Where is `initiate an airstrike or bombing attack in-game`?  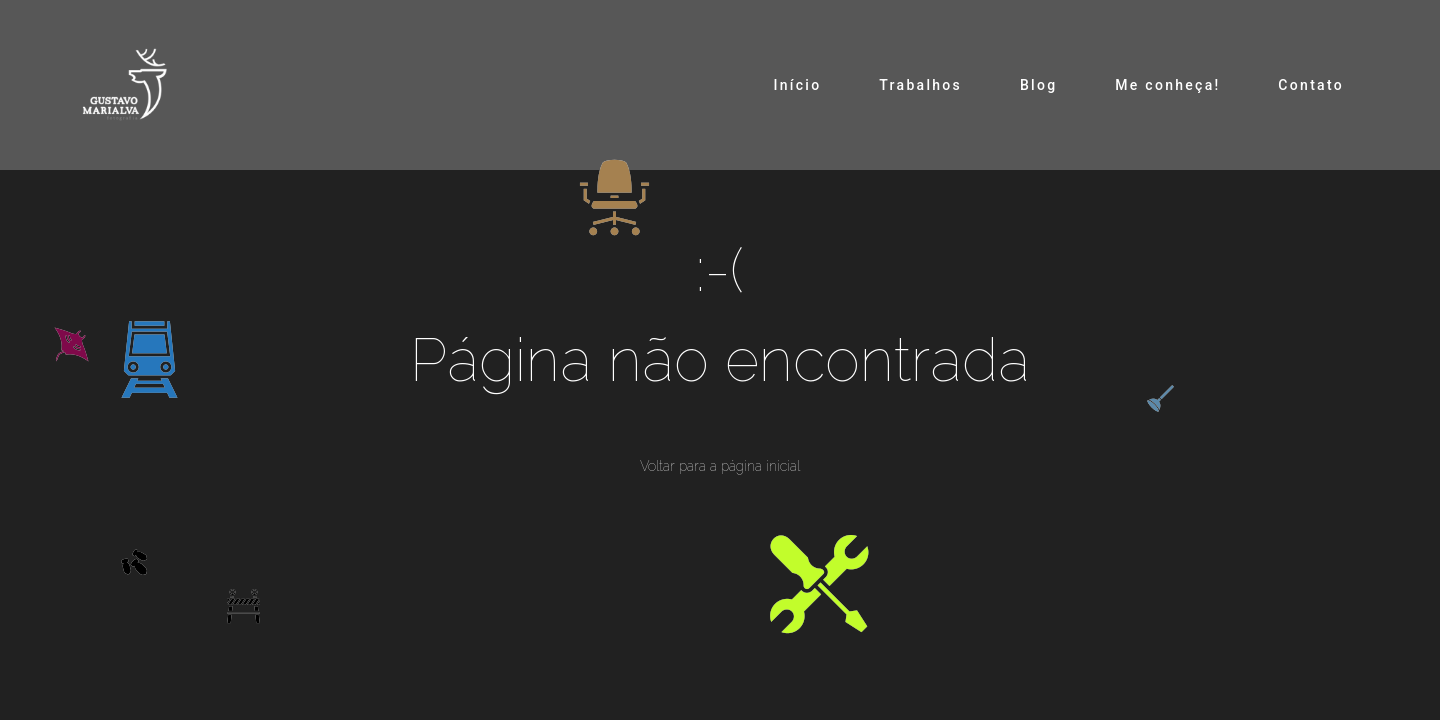
initiate an airstrike or bombing attack in-game is located at coordinates (134, 562).